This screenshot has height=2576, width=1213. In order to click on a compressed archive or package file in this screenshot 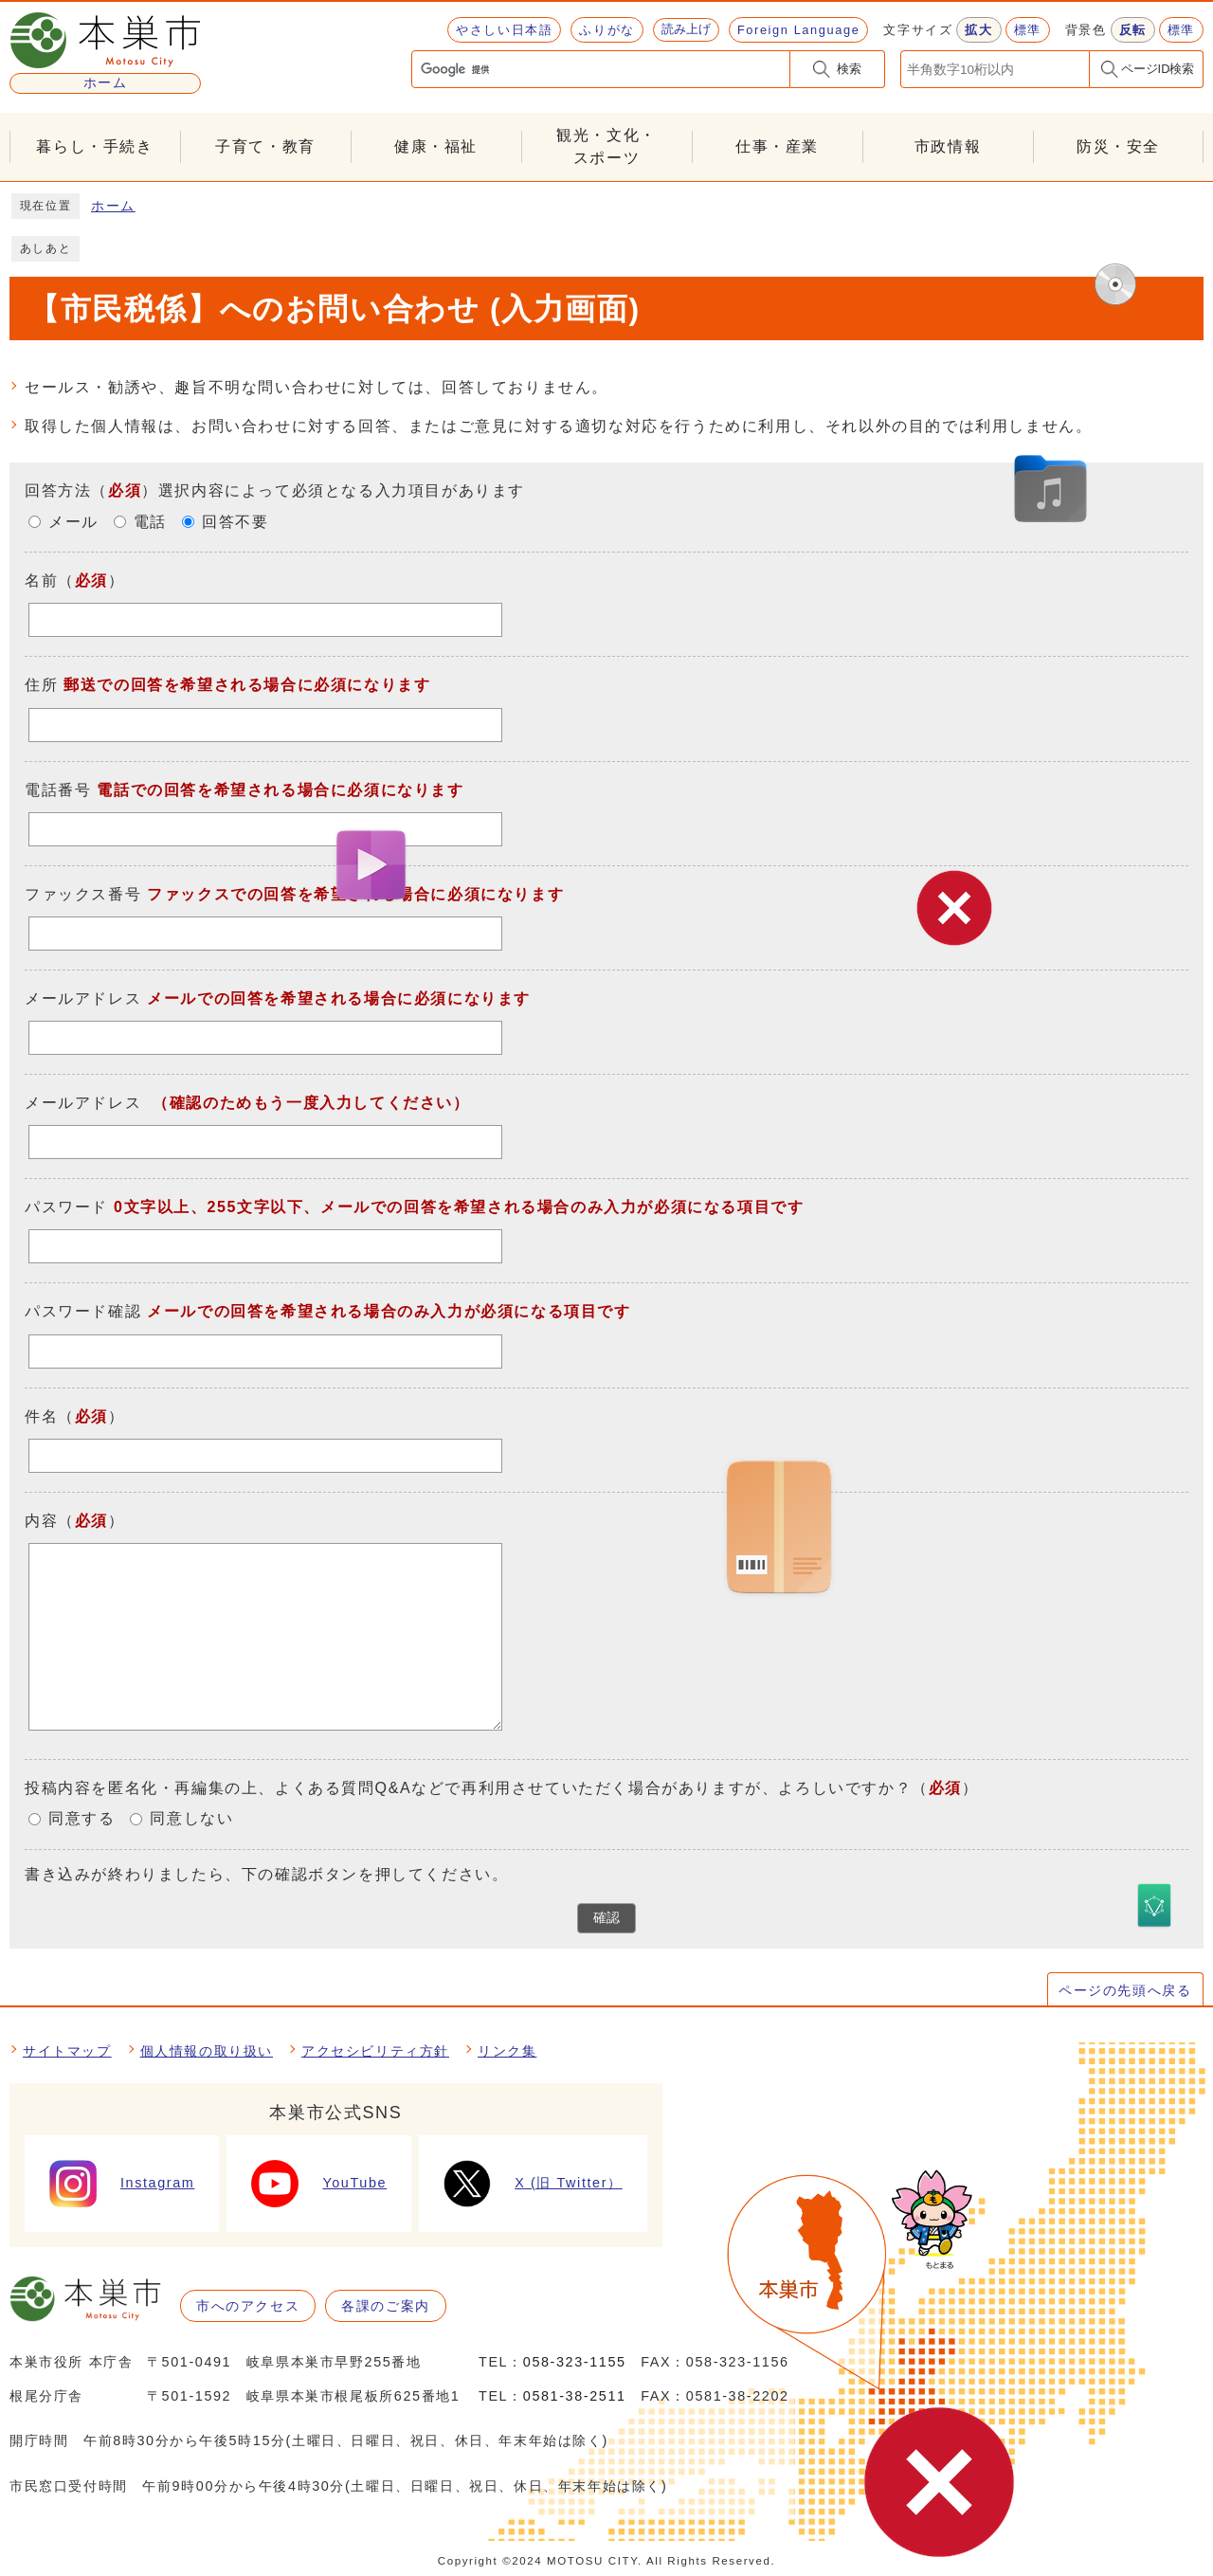, I will do `click(779, 1527)`.